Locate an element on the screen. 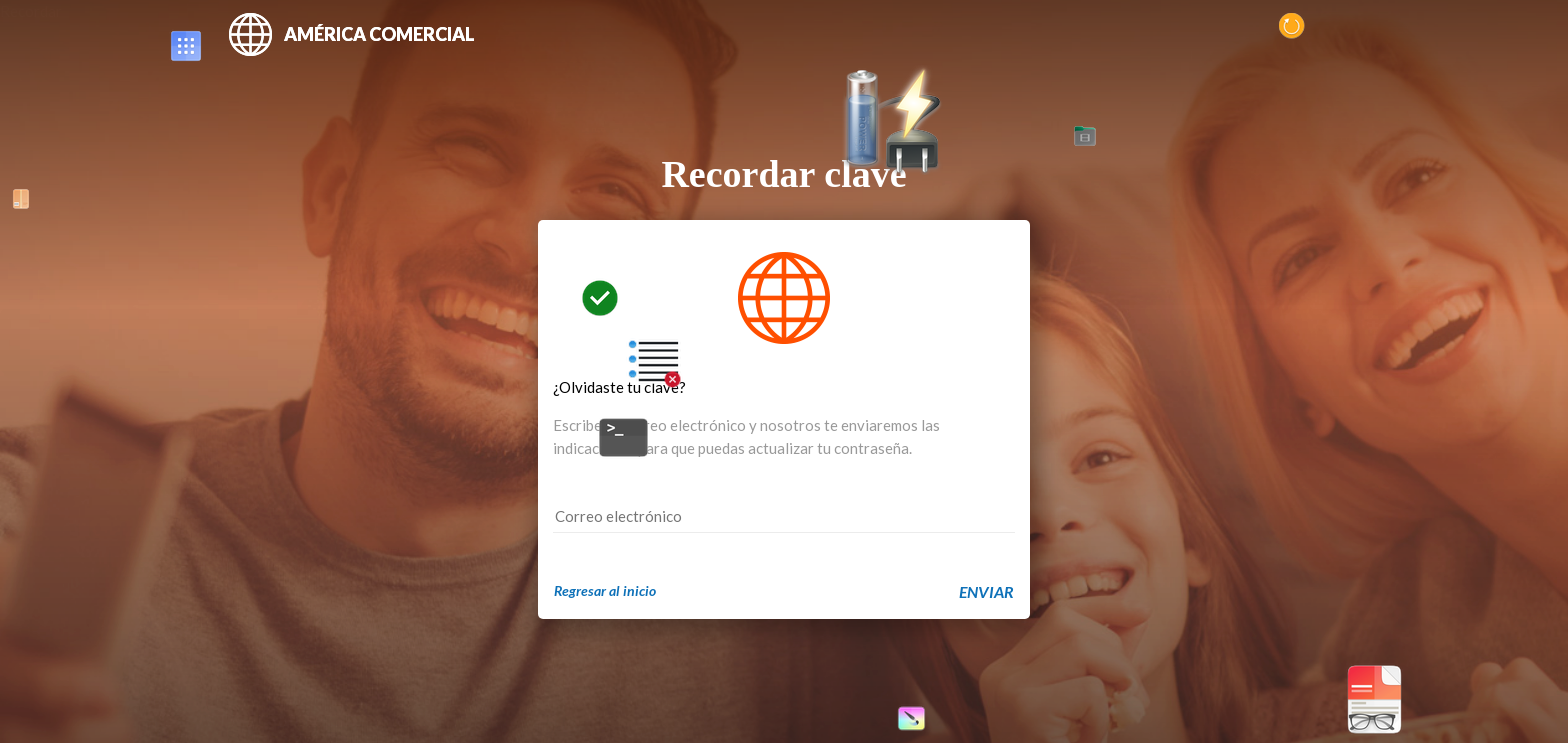 The image size is (1568, 743). open the app drawer or launcher is located at coordinates (186, 46).